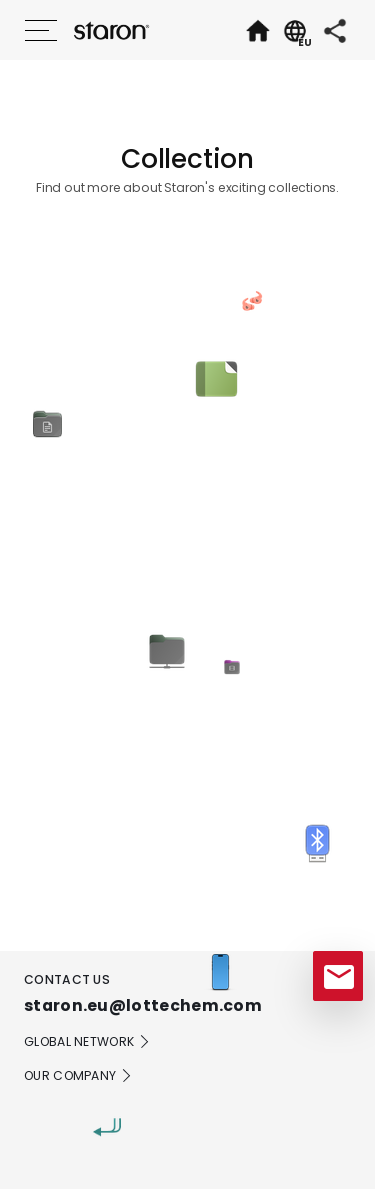 The image size is (375, 1189). I want to click on reply to all recipients of an email, so click(106, 1125).